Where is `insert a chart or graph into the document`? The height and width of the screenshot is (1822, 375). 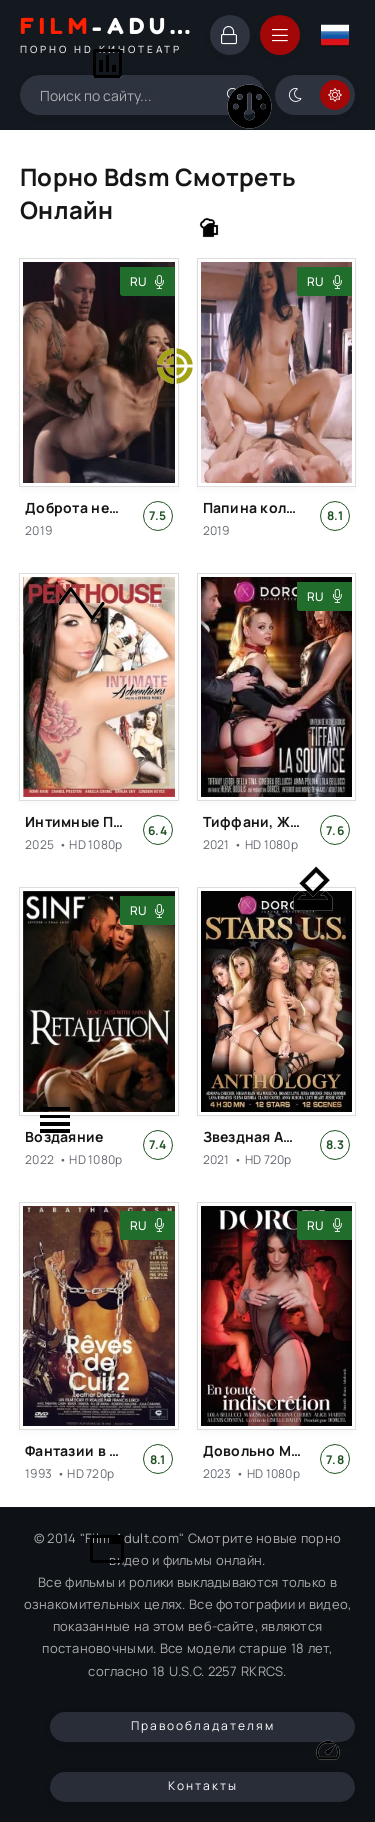
insert a chart or graph into the document is located at coordinates (107, 63).